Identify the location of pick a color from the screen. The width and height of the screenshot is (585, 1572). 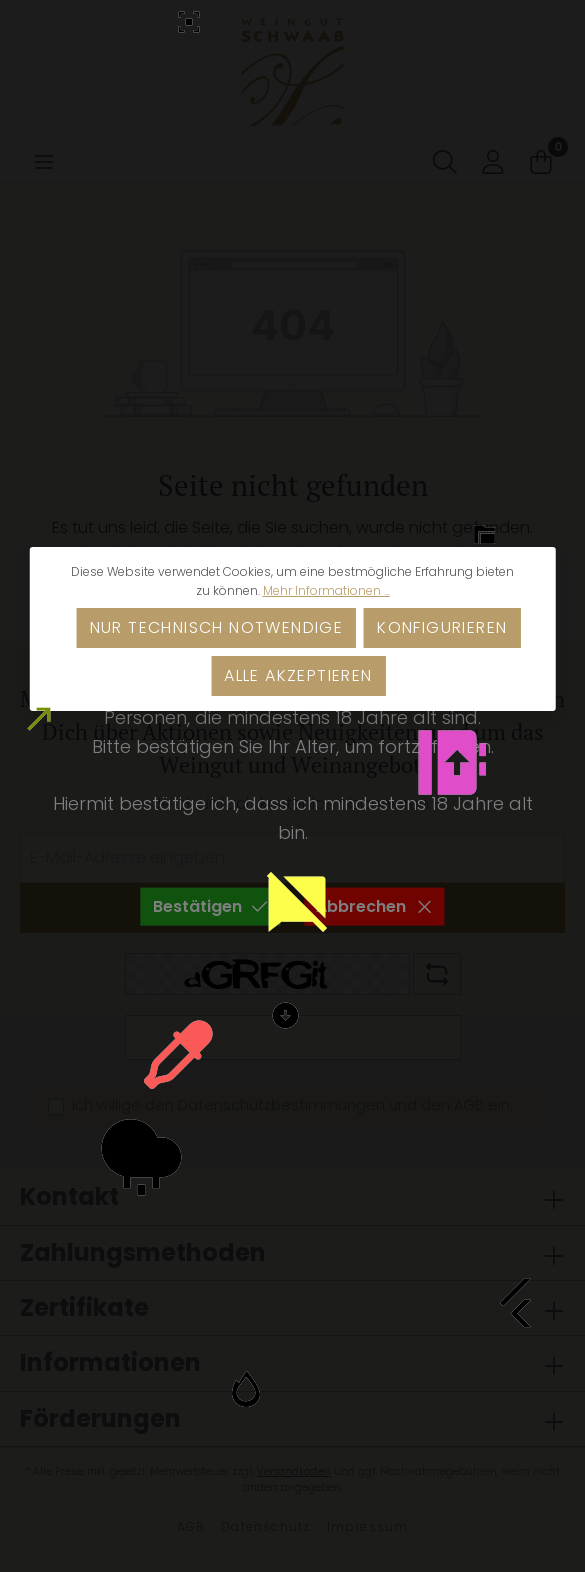
(178, 1055).